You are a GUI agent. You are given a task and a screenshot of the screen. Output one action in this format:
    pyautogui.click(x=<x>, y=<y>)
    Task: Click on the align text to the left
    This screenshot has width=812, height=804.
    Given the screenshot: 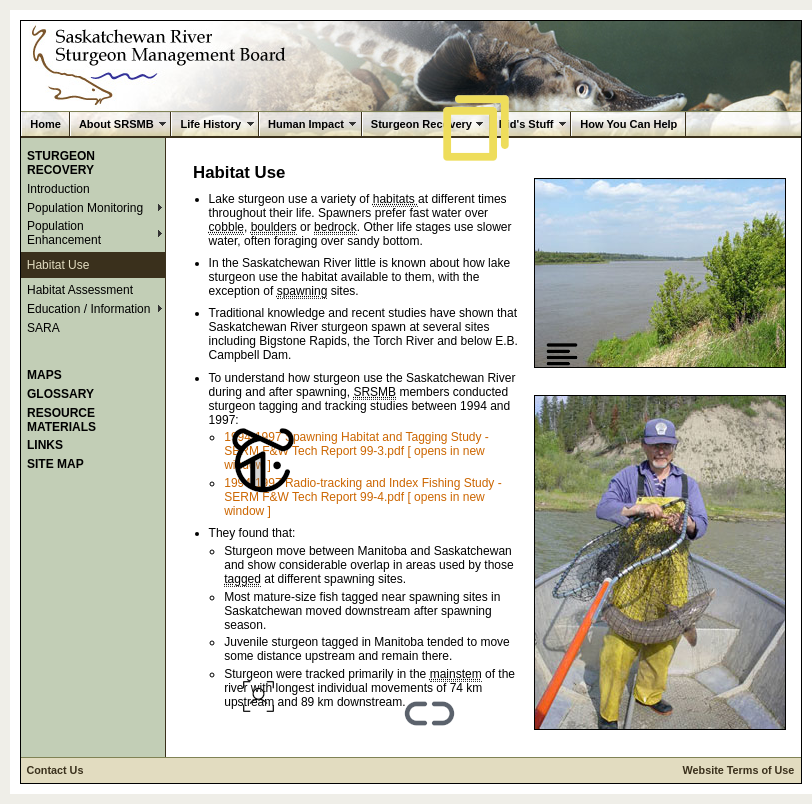 What is the action you would take?
    pyautogui.click(x=562, y=355)
    